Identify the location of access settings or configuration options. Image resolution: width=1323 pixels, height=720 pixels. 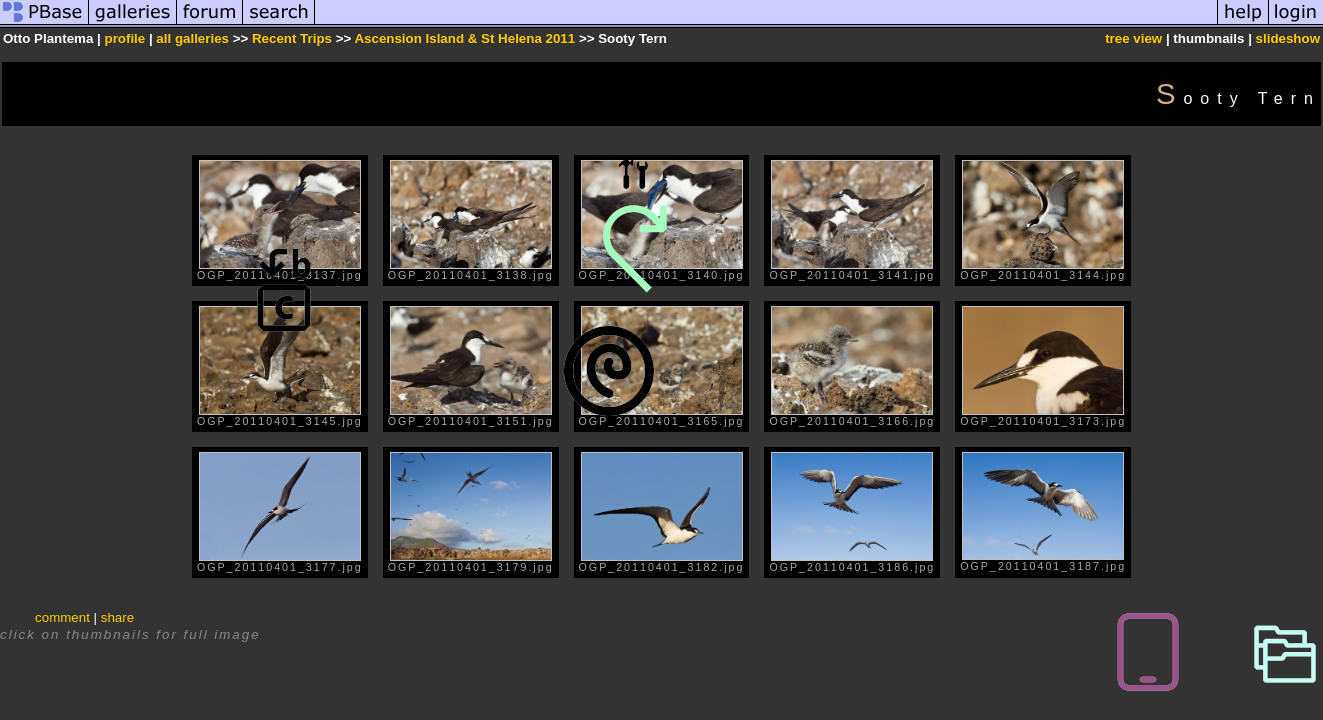
(633, 174).